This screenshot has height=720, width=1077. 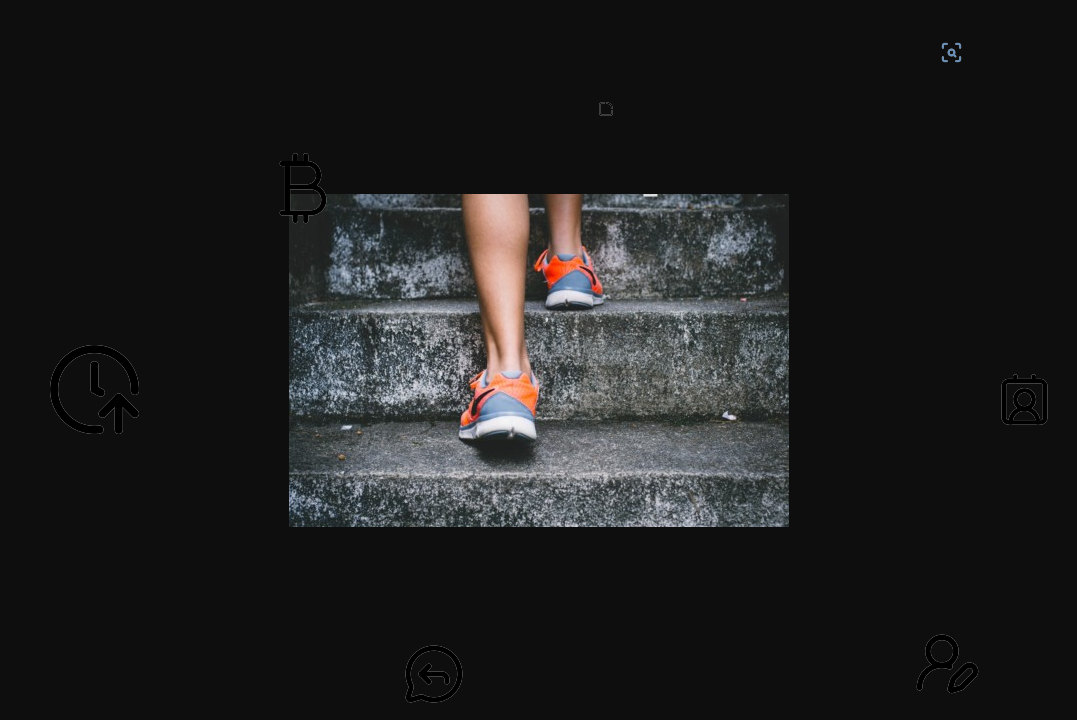 I want to click on adjust corner radius of a shape, so click(x=606, y=109).